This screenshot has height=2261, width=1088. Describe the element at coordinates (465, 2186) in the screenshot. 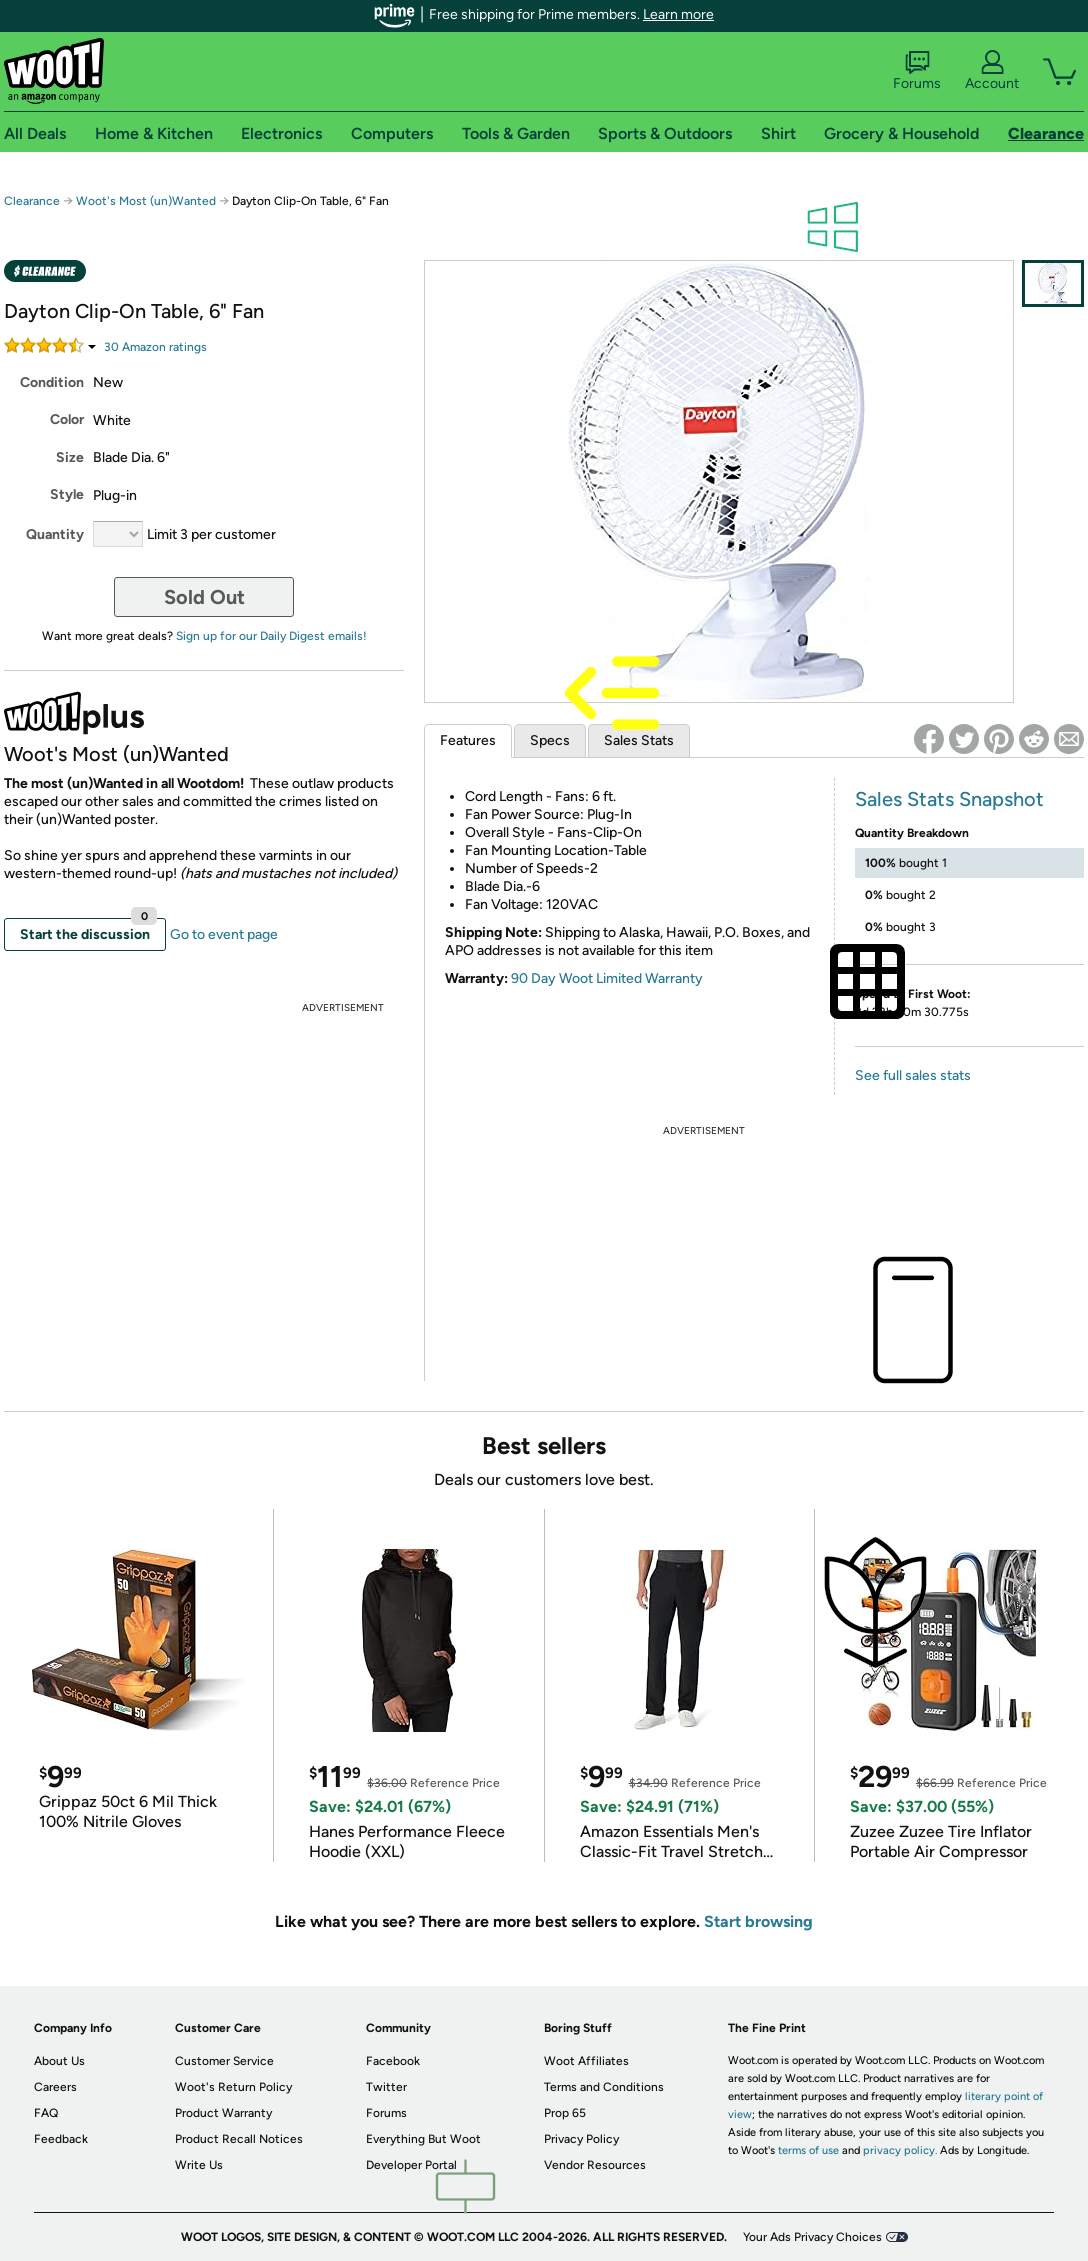

I see `align object to horizontal center` at that location.